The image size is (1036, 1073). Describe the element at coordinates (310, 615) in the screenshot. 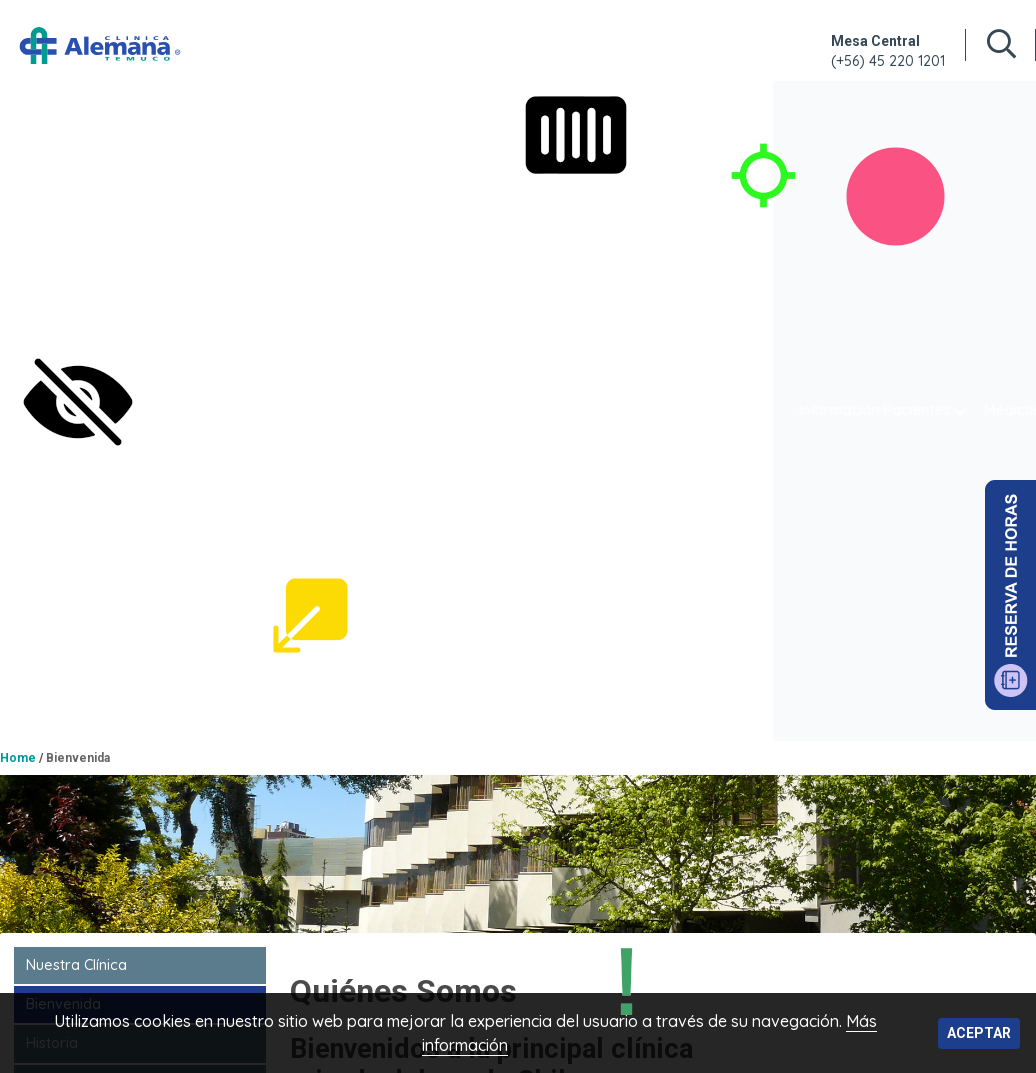

I see `collapse or minimize content` at that location.